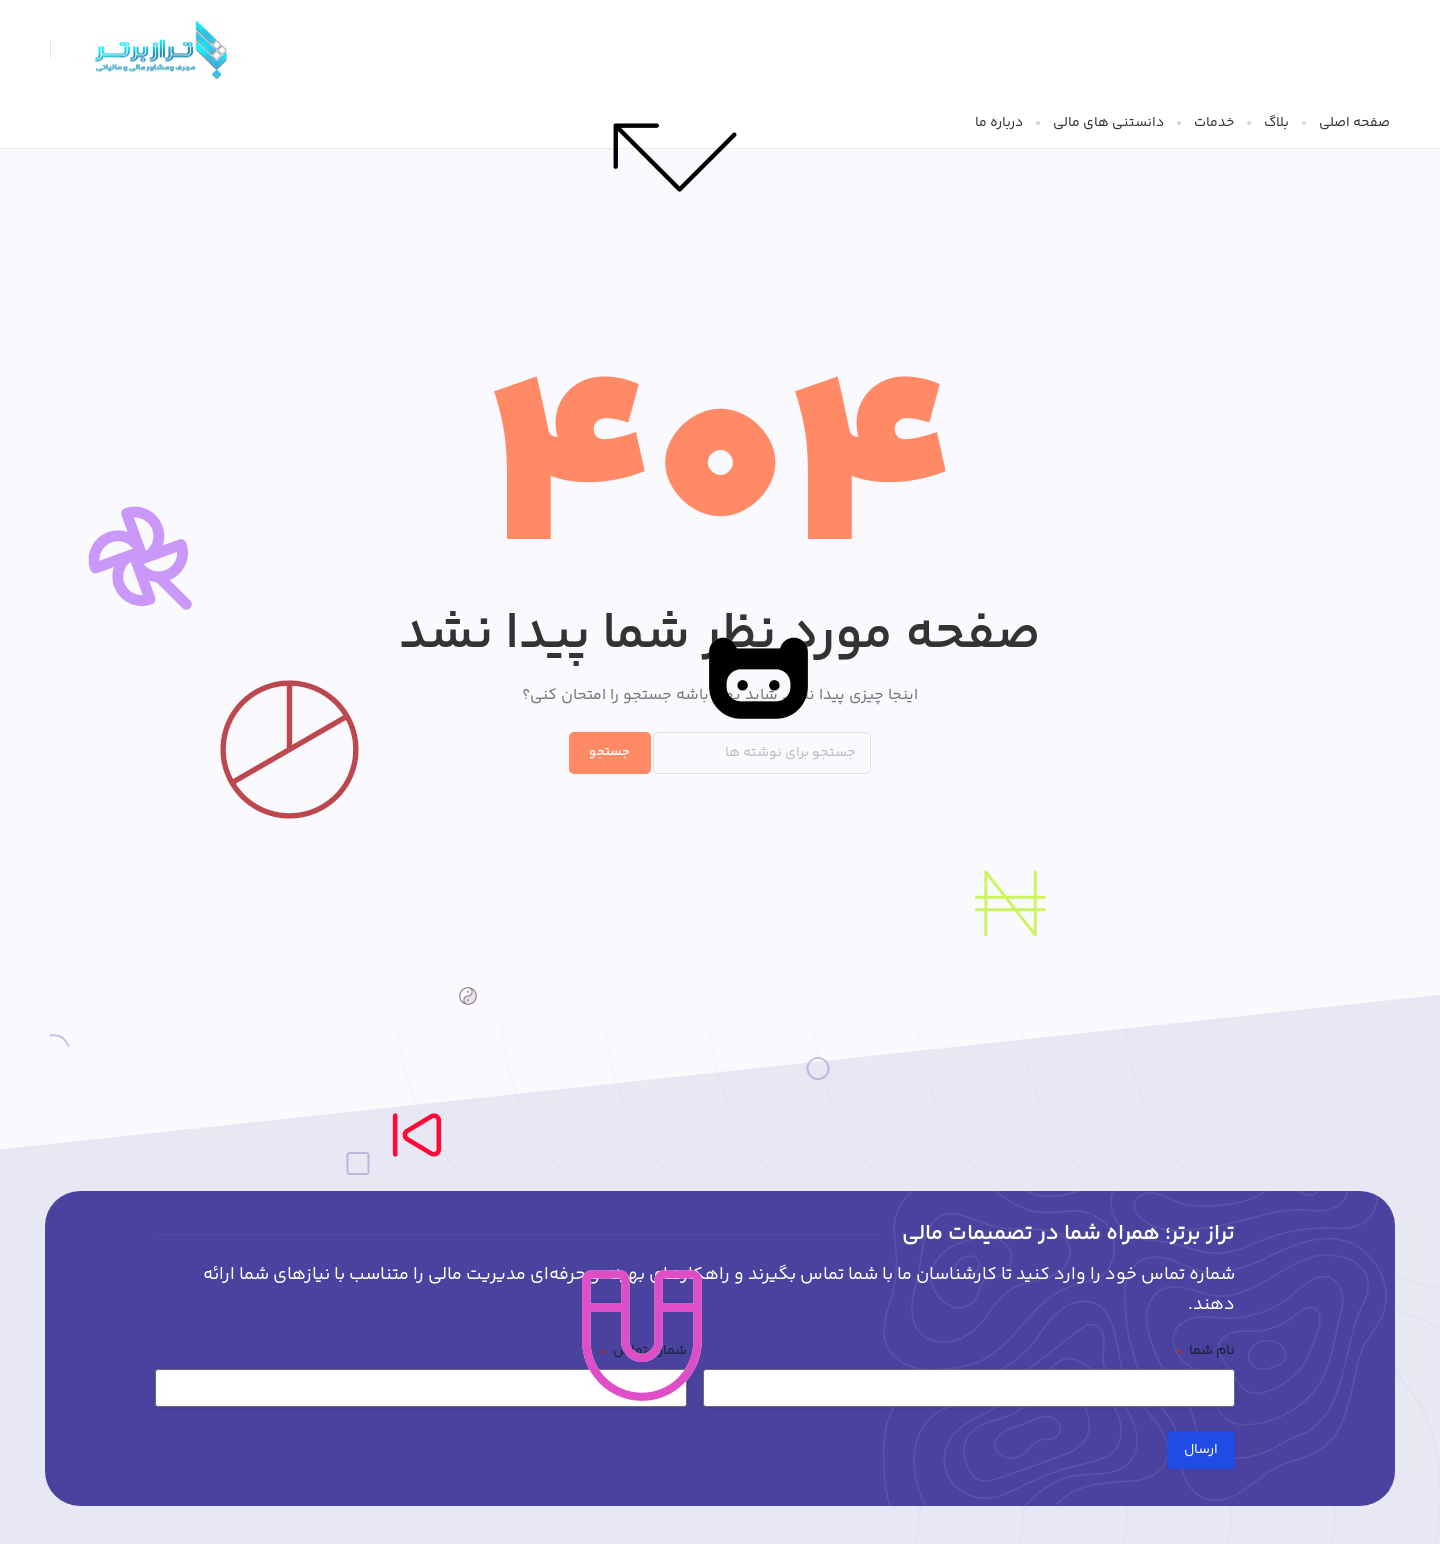 The width and height of the screenshot is (1440, 1544). I want to click on decorative or playful element indicating a fun feature, so click(142, 560).